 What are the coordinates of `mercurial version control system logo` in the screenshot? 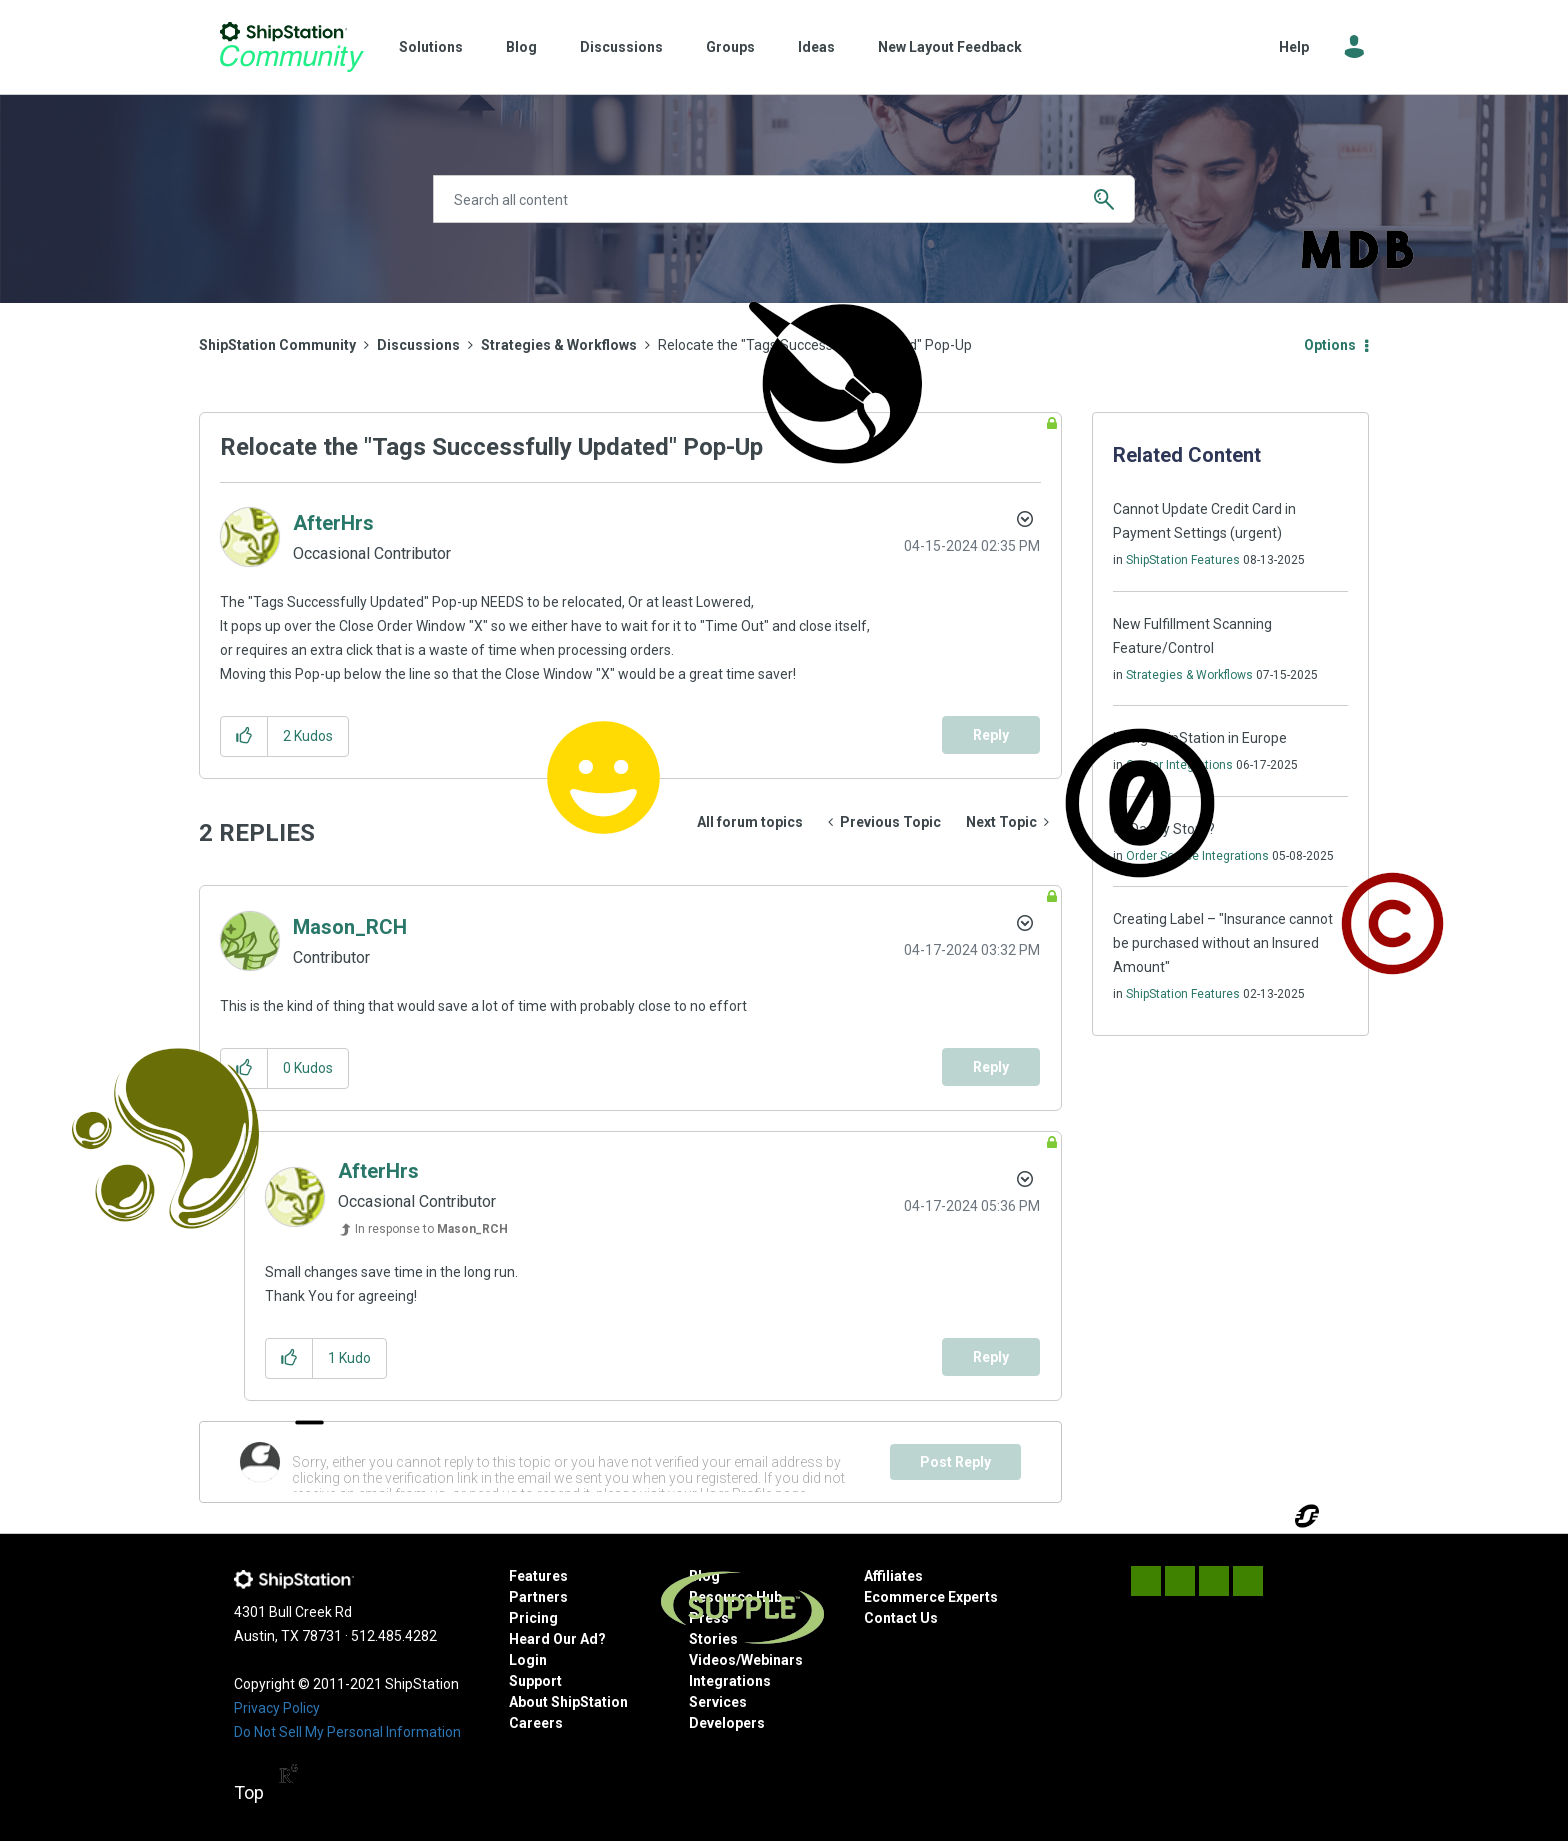 It's located at (165, 1138).